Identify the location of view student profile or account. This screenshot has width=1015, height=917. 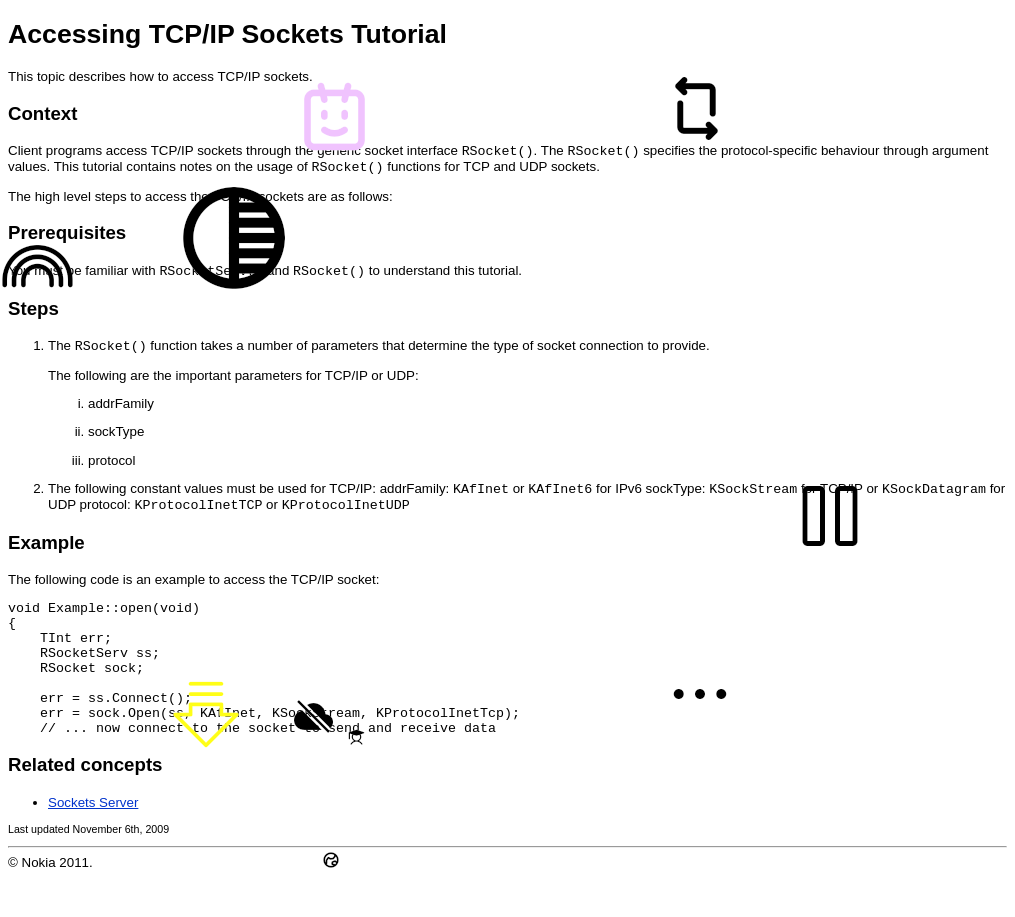
(356, 737).